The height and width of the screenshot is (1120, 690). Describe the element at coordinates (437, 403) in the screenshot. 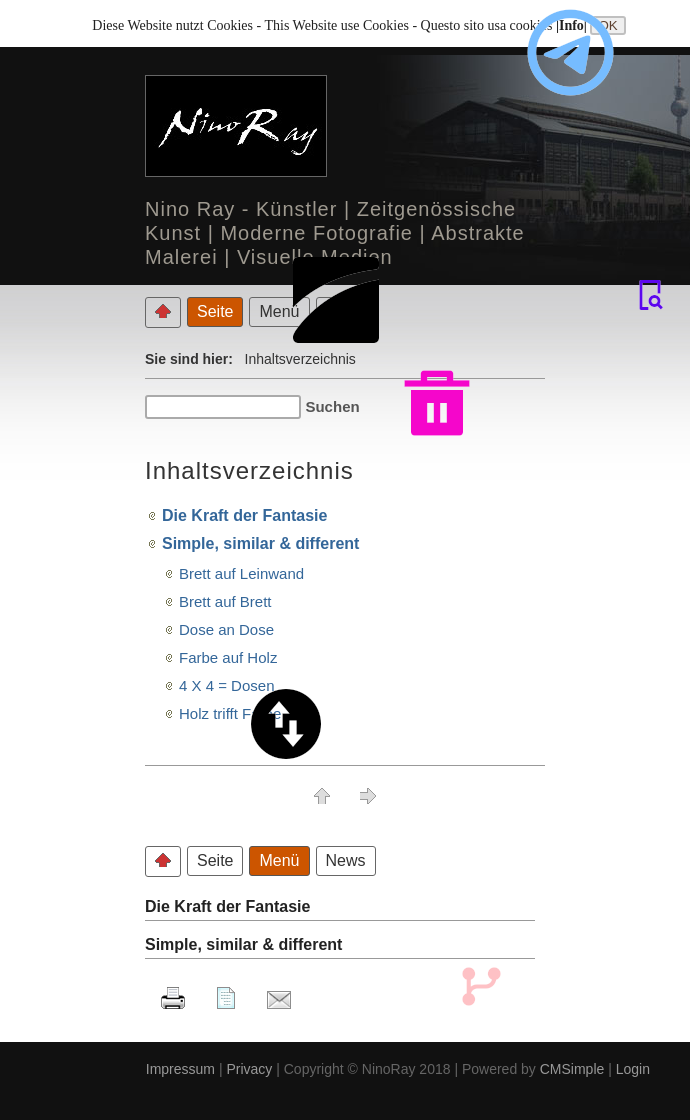

I see `delete selected item` at that location.